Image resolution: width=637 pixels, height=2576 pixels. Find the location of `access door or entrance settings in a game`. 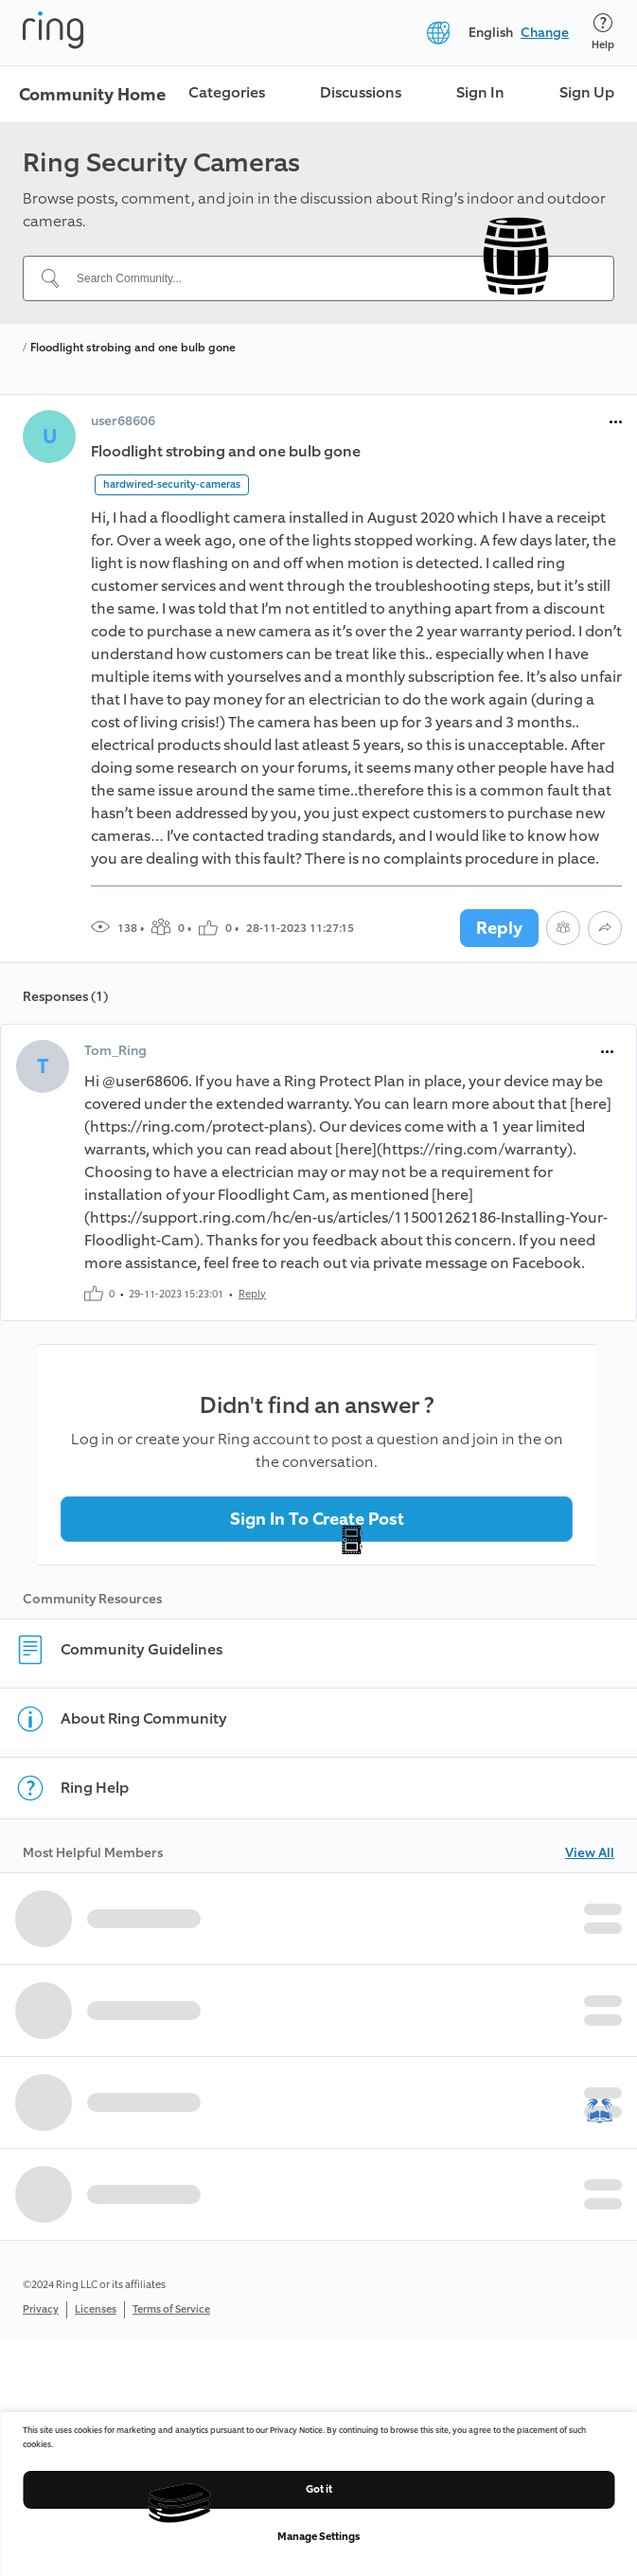

access door or entrance settings in a game is located at coordinates (352, 1540).